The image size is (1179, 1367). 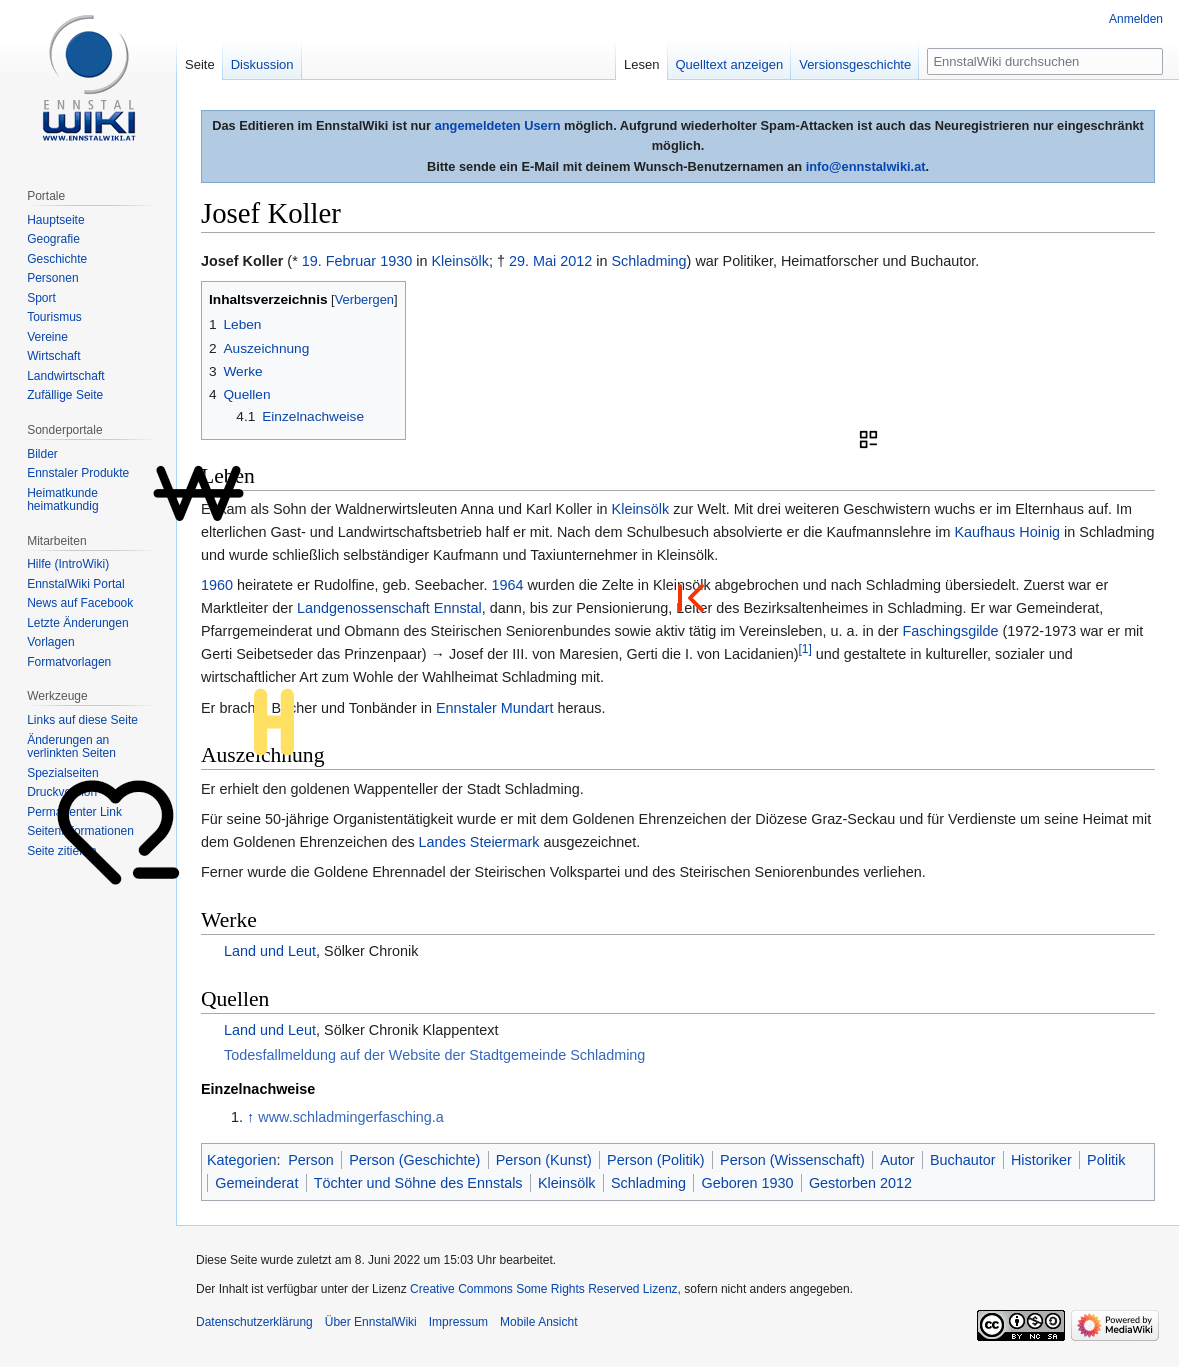 What do you see at coordinates (690, 598) in the screenshot?
I see `skip to beginning or first item` at bounding box center [690, 598].